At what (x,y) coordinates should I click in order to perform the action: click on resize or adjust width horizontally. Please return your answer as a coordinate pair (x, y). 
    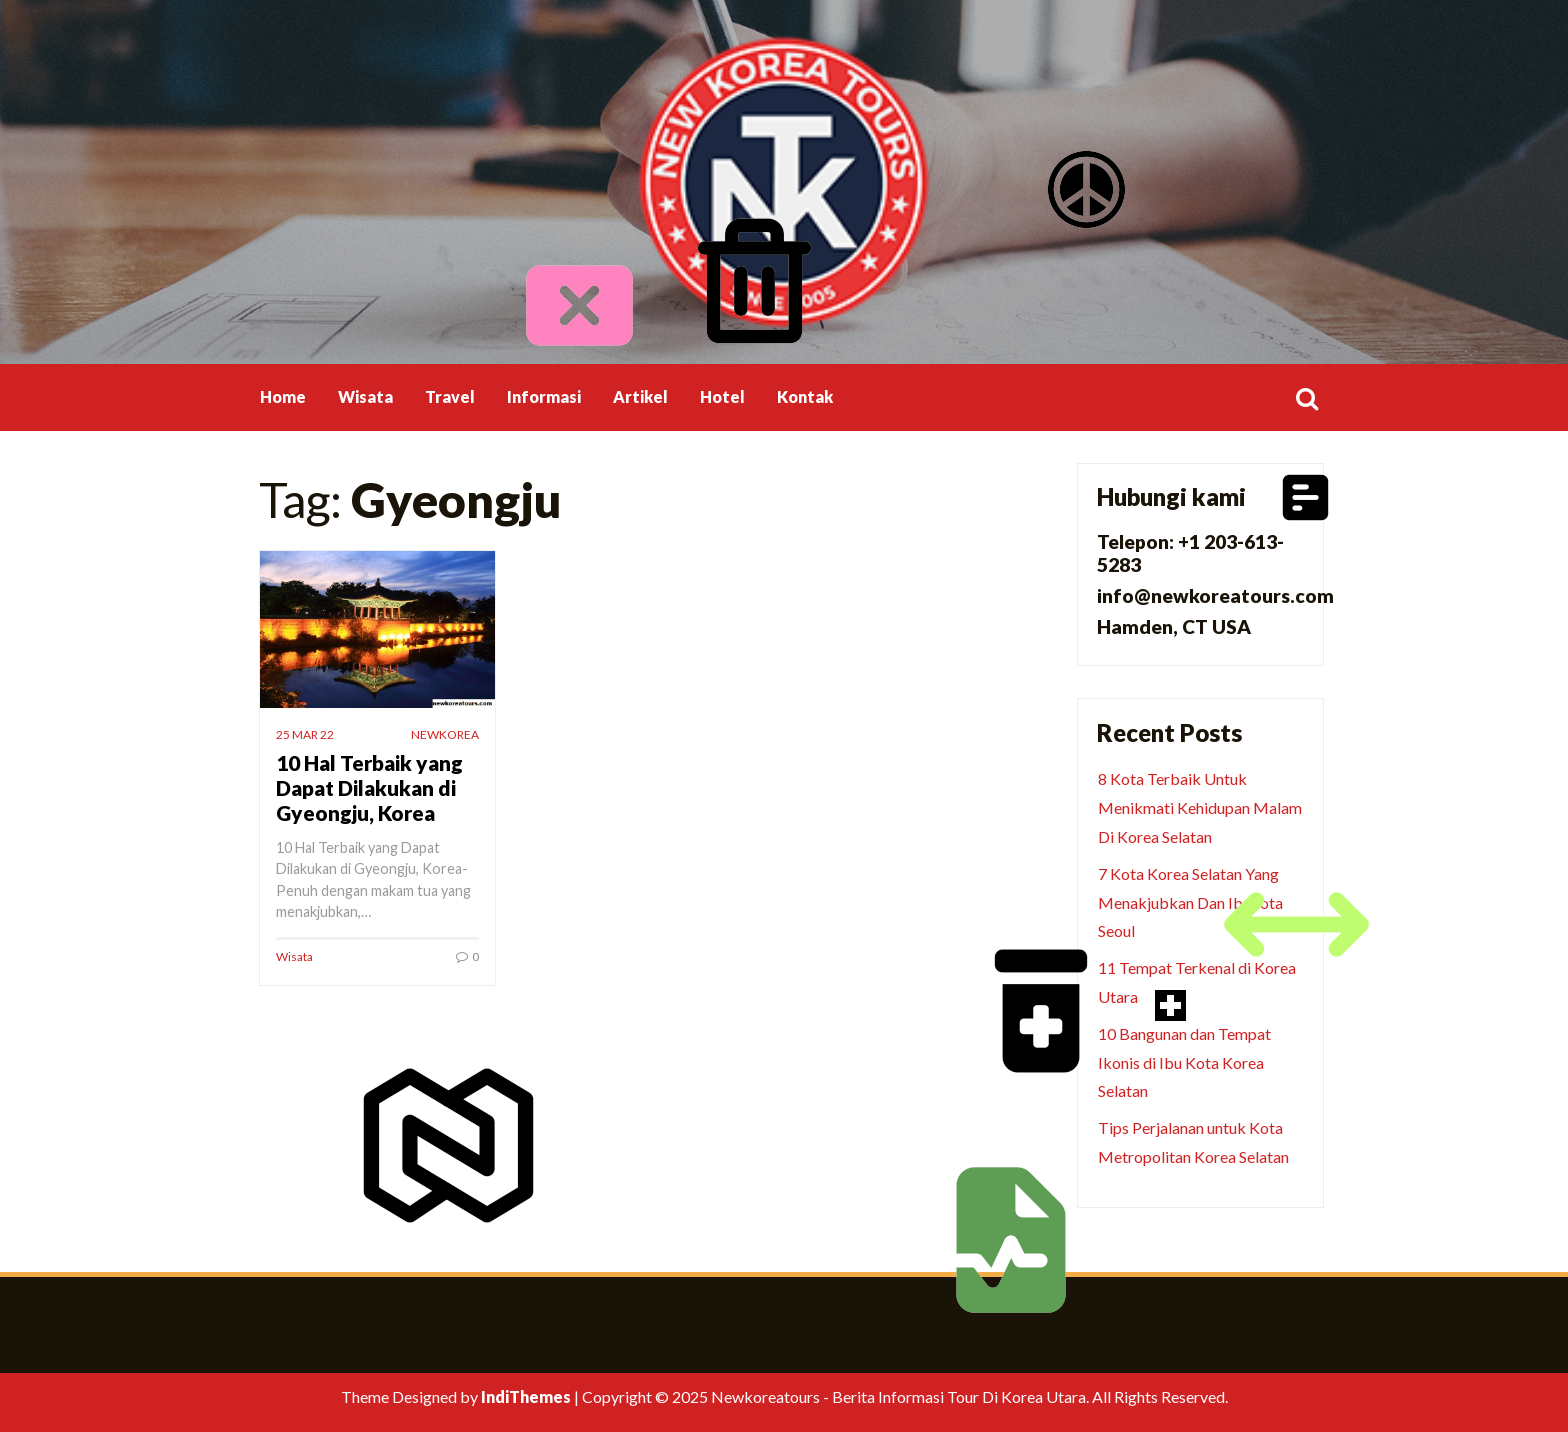
    Looking at the image, I should click on (1296, 924).